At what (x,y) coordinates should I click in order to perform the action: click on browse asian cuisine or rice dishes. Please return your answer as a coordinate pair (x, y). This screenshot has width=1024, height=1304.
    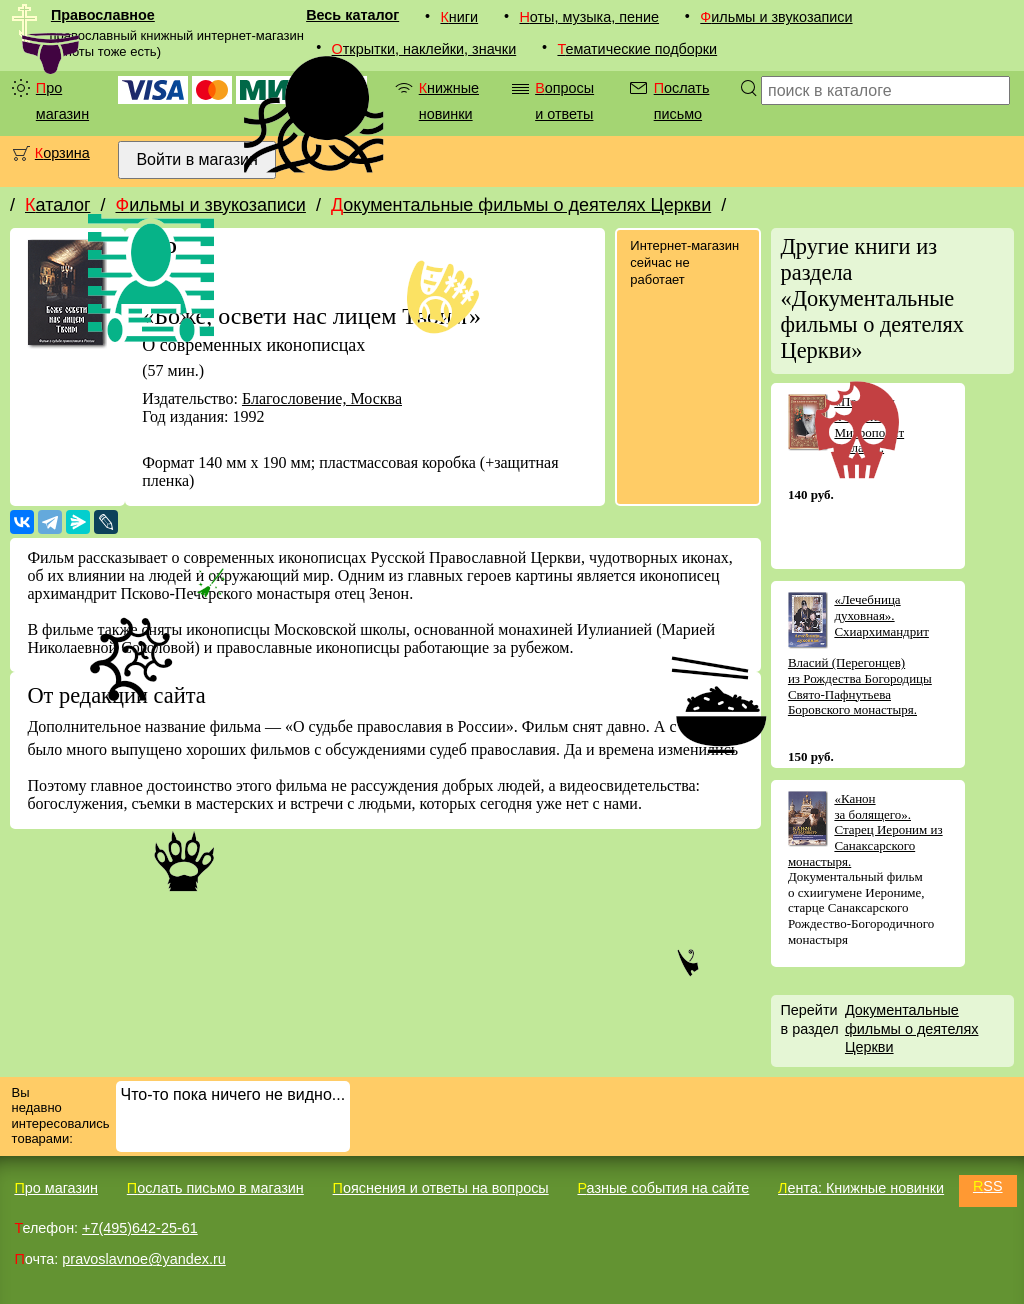
    Looking at the image, I should click on (721, 704).